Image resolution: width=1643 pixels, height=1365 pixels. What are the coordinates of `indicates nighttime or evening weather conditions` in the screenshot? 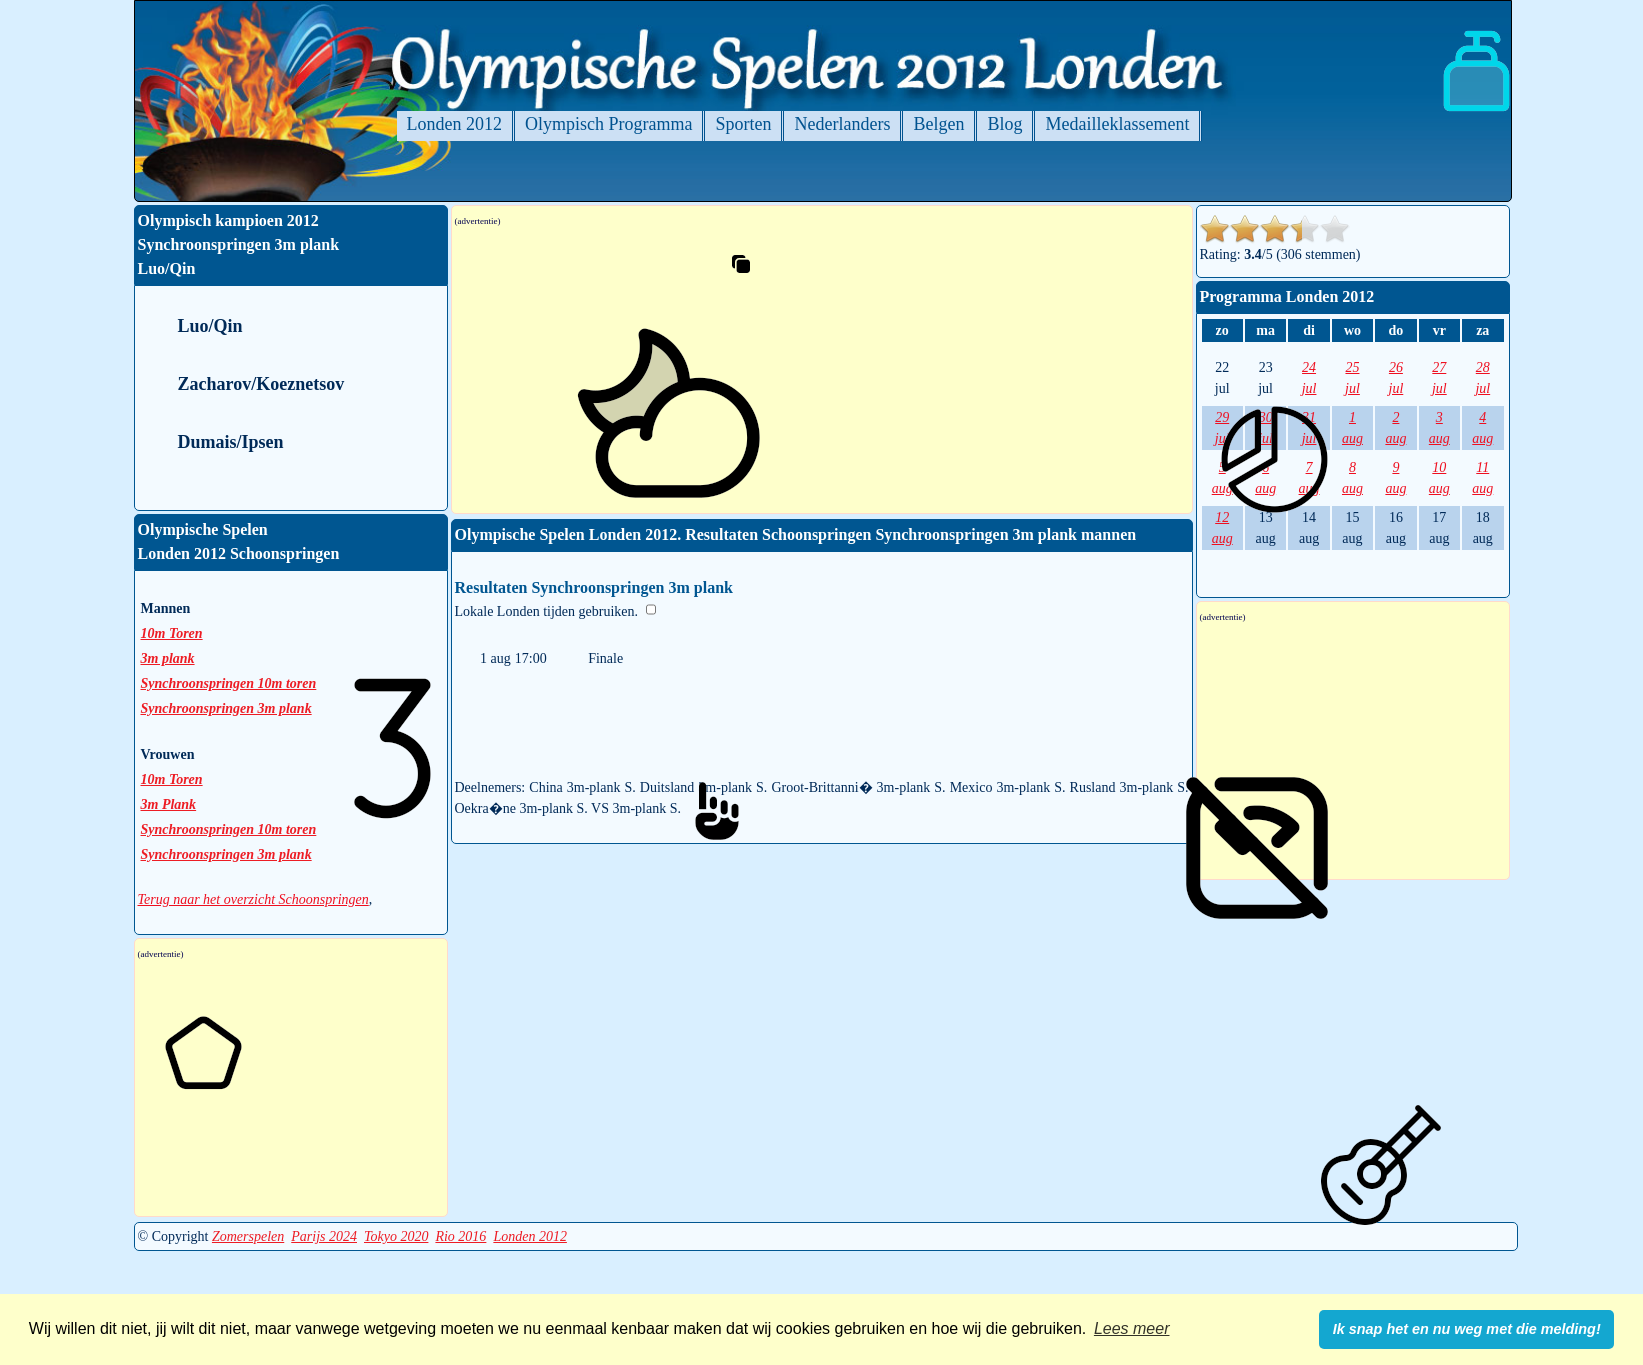 It's located at (665, 422).